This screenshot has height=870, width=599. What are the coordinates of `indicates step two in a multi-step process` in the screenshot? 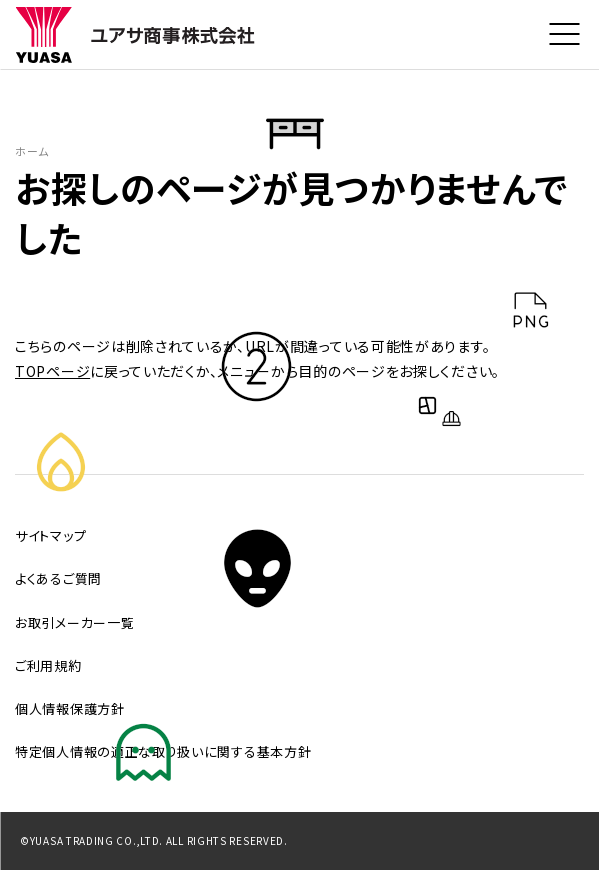 It's located at (256, 366).